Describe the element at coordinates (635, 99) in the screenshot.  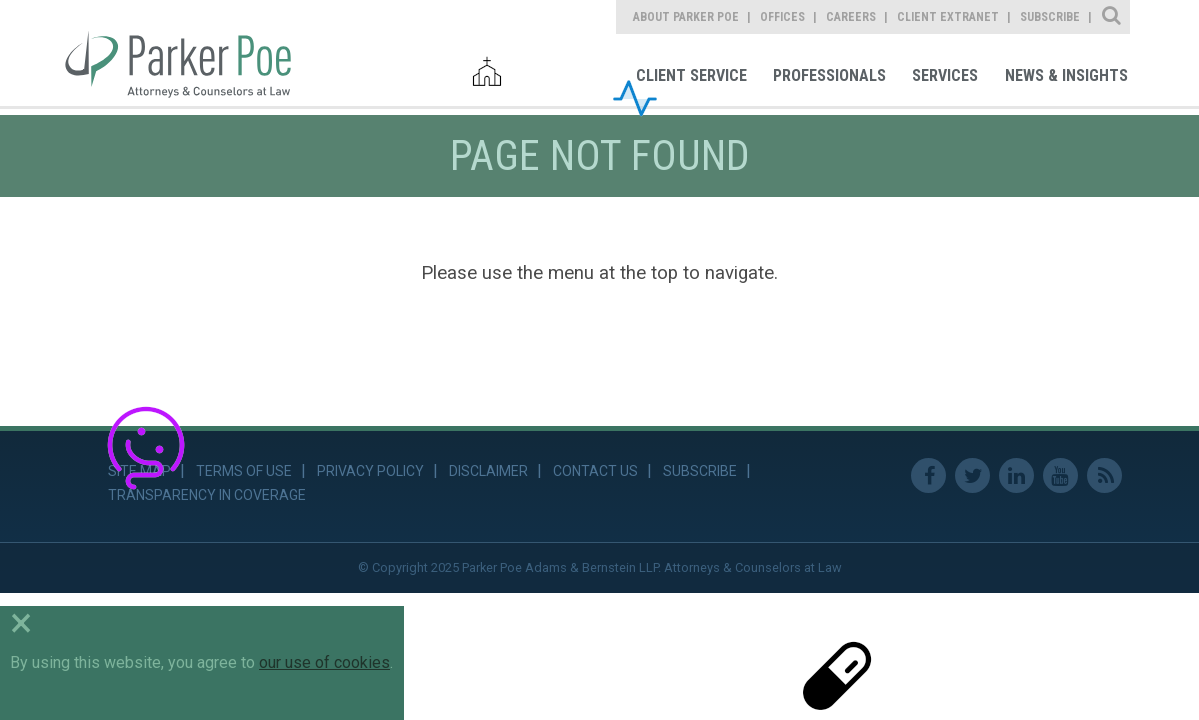
I see `view health or heart rate data` at that location.